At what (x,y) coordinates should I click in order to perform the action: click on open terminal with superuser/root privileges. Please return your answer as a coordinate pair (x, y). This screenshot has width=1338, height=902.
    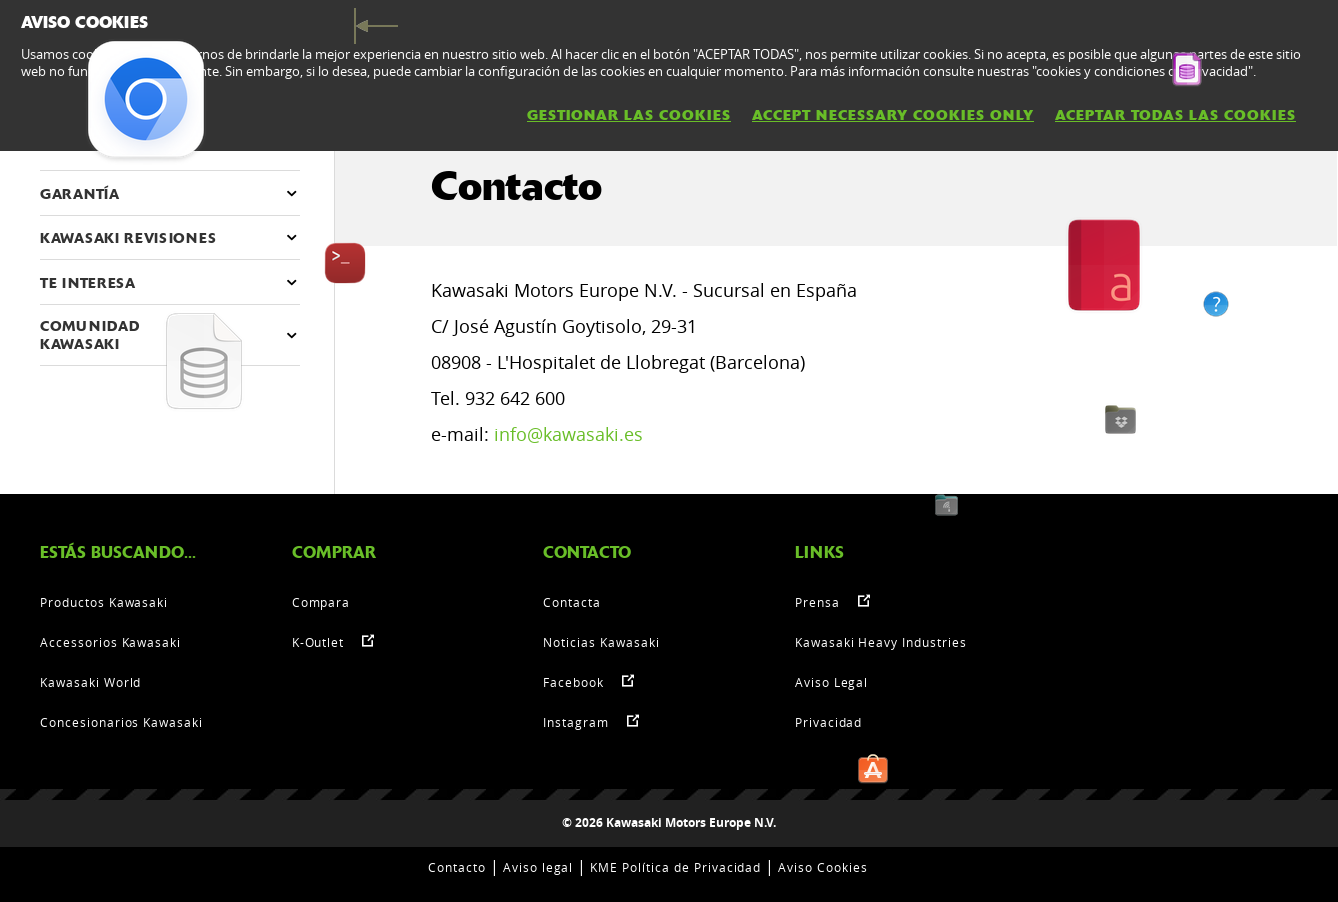
    Looking at the image, I should click on (345, 263).